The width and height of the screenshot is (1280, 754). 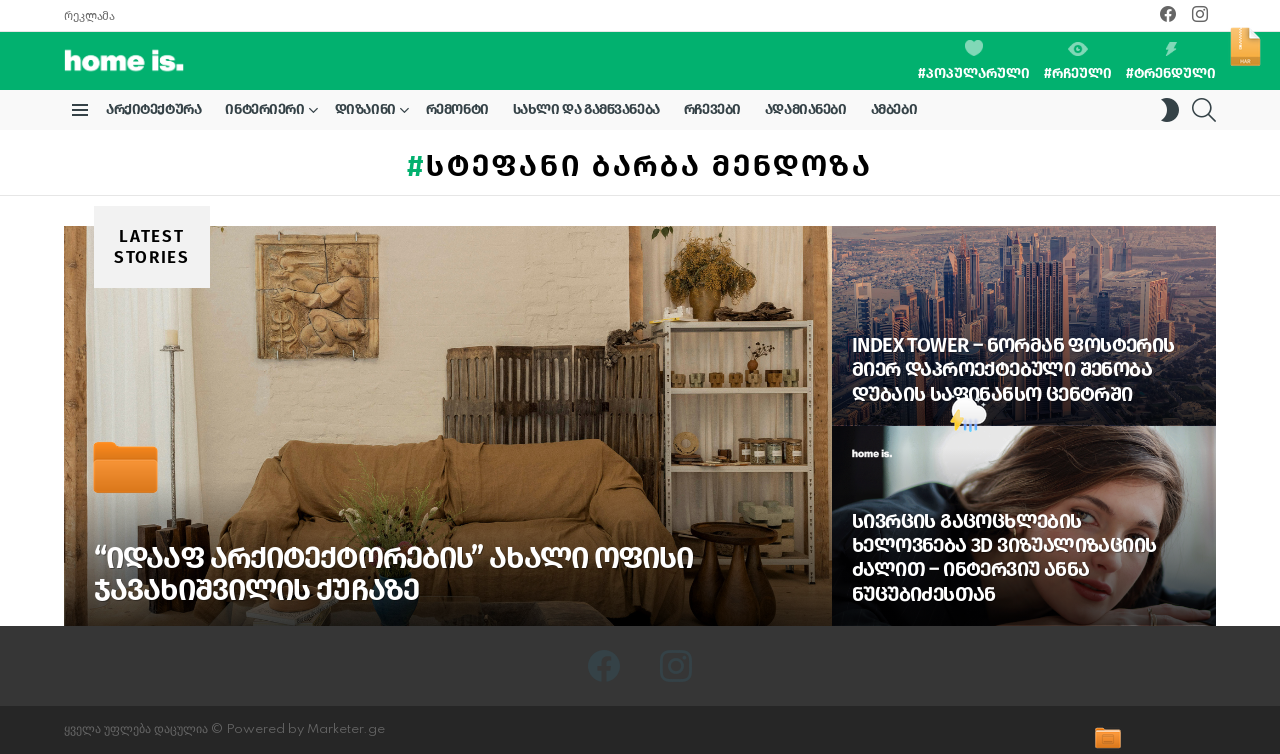 What do you see at coordinates (125, 467) in the screenshot?
I see `open folder containing files` at bounding box center [125, 467].